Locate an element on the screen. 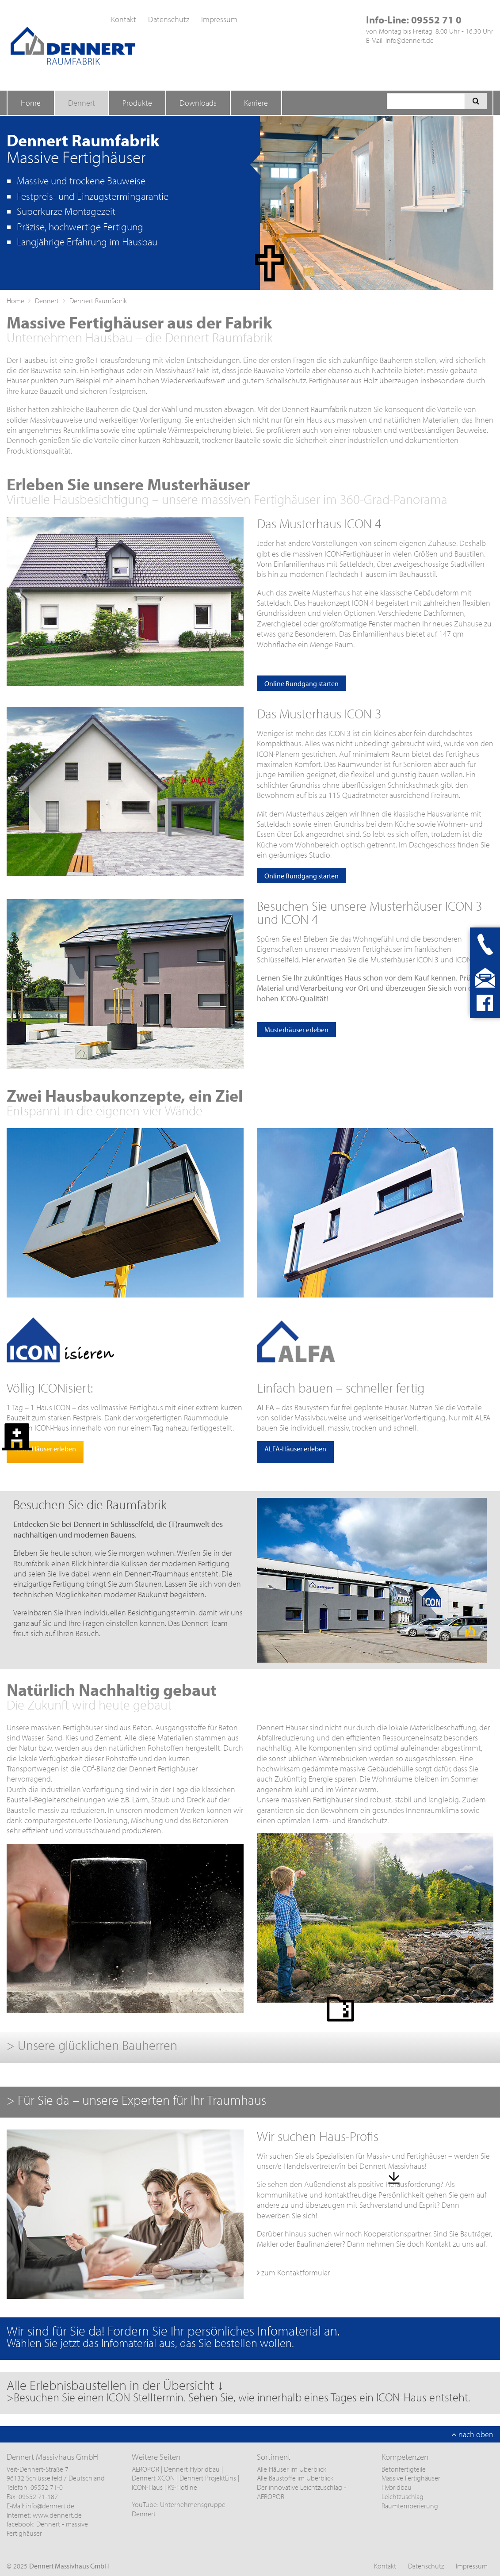 Image resolution: width=500 pixels, height=2576 pixels. download a file or document is located at coordinates (394, 2178).